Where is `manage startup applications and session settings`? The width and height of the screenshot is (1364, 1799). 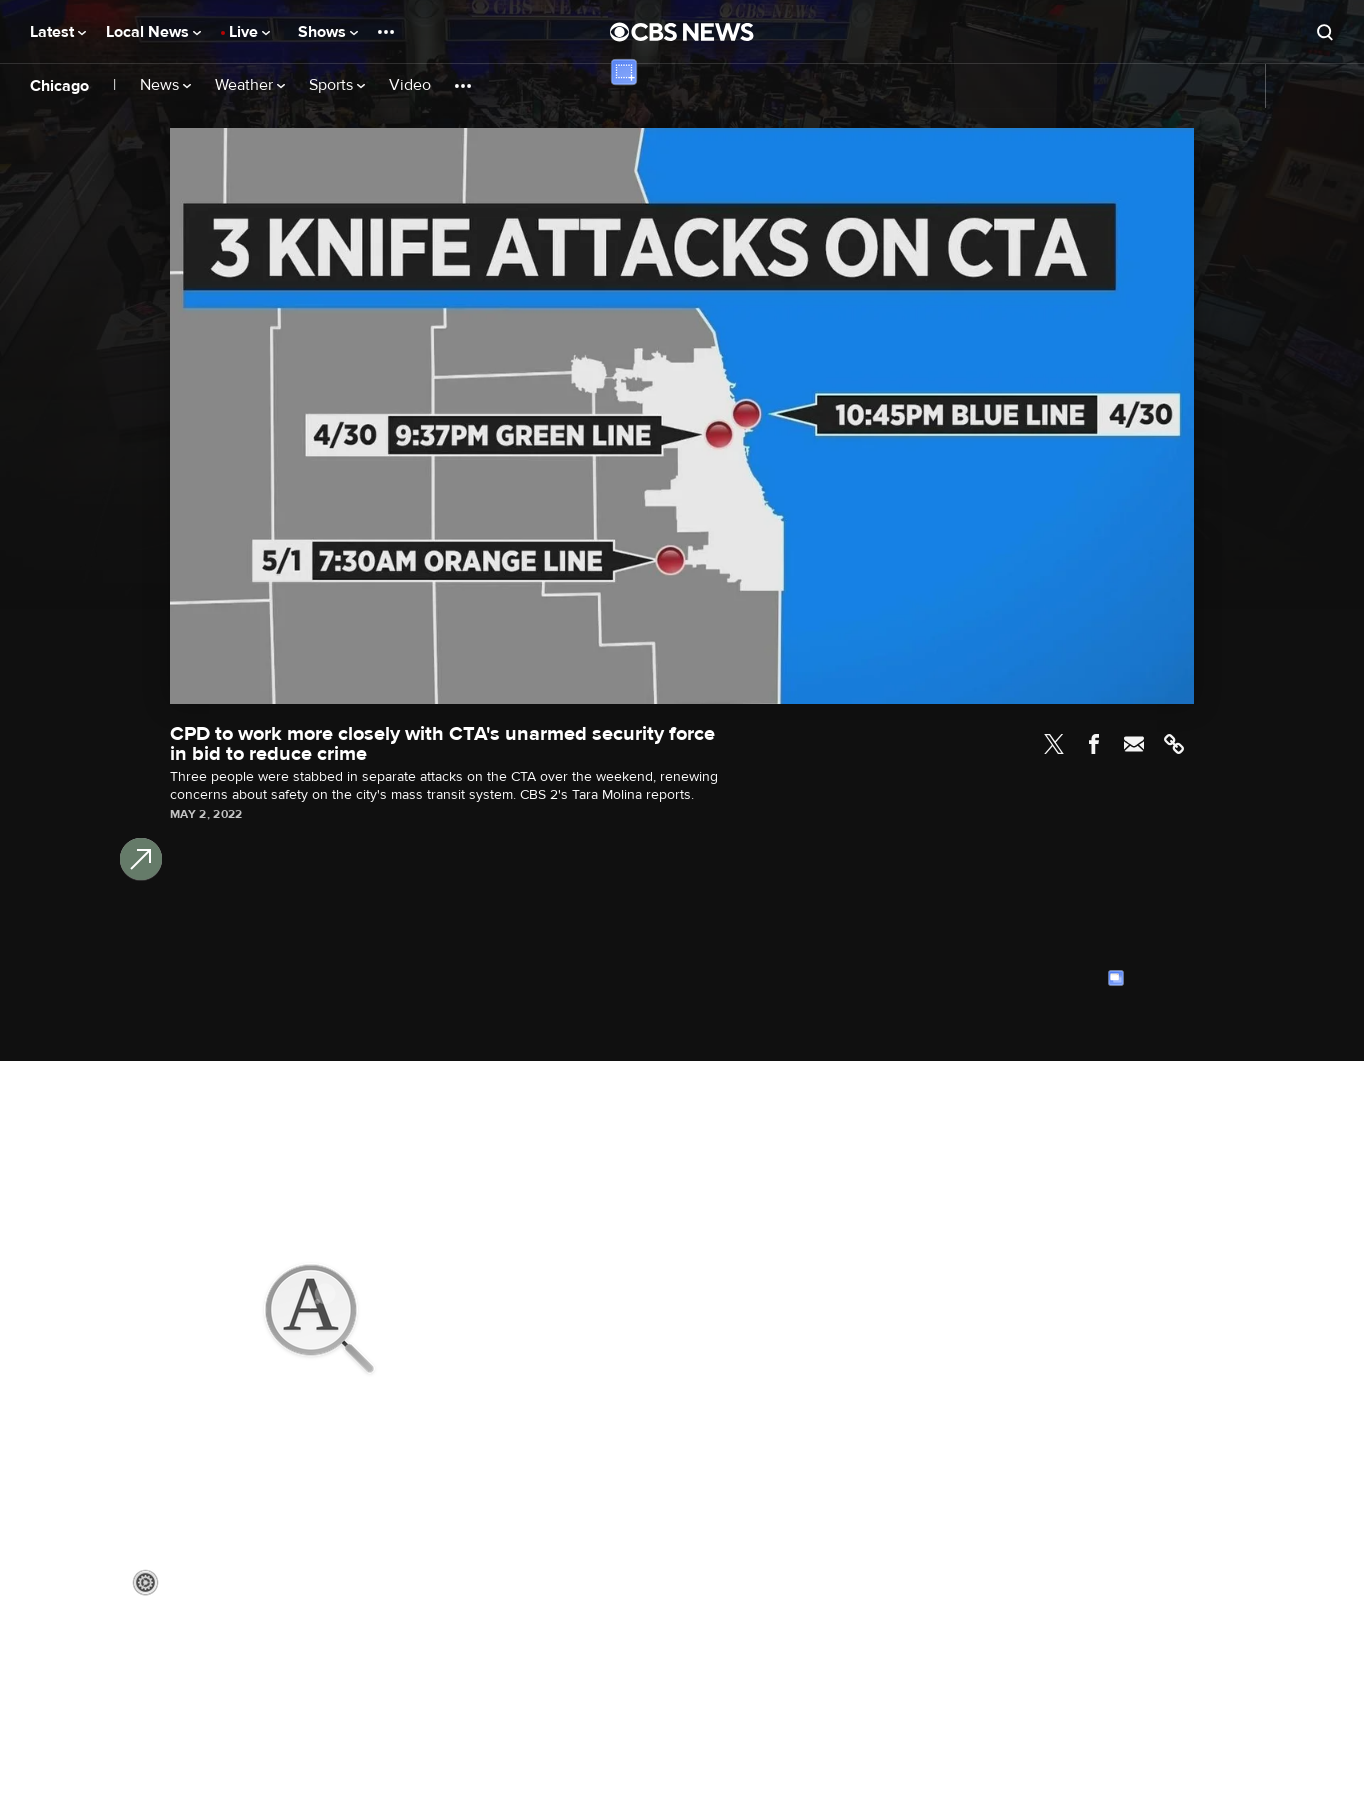 manage startup applications and session settings is located at coordinates (1116, 978).